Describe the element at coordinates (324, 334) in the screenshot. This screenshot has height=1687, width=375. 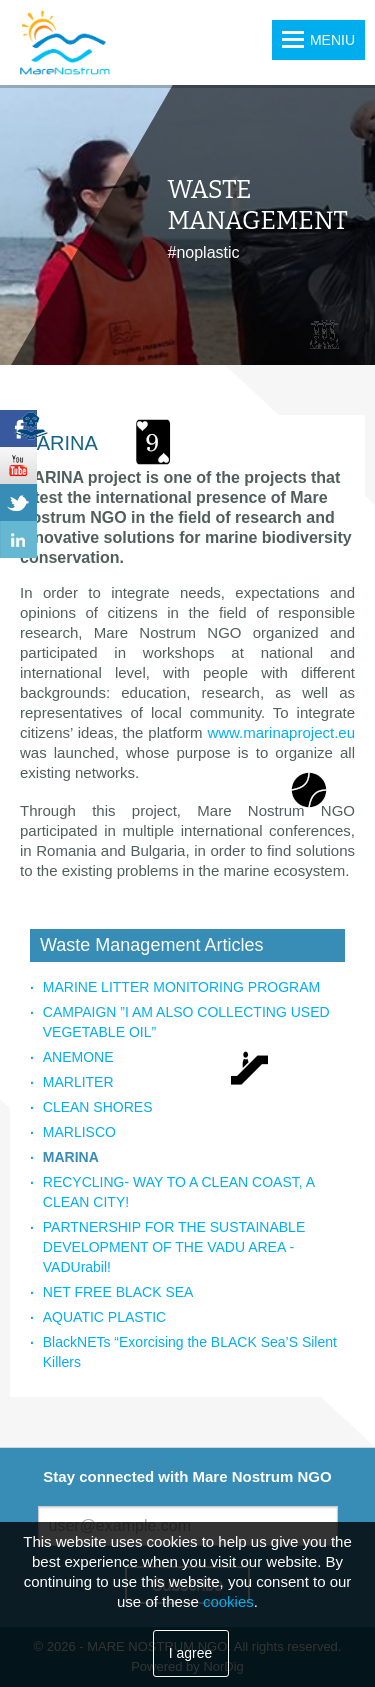
I see `smoke fish at a cooking station` at that location.